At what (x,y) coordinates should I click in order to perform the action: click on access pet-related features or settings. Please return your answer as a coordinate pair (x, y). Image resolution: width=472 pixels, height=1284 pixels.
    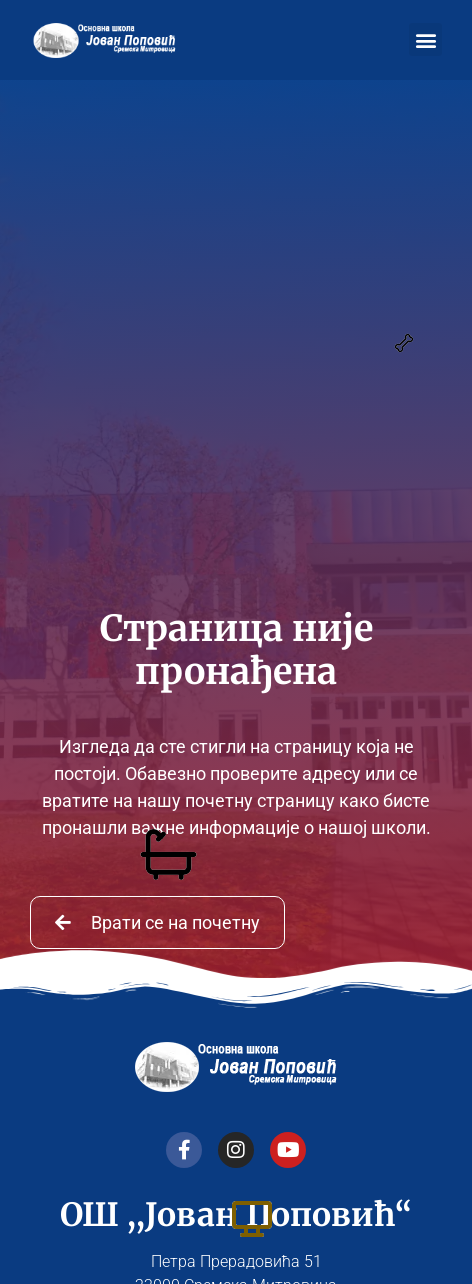
    Looking at the image, I should click on (404, 343).